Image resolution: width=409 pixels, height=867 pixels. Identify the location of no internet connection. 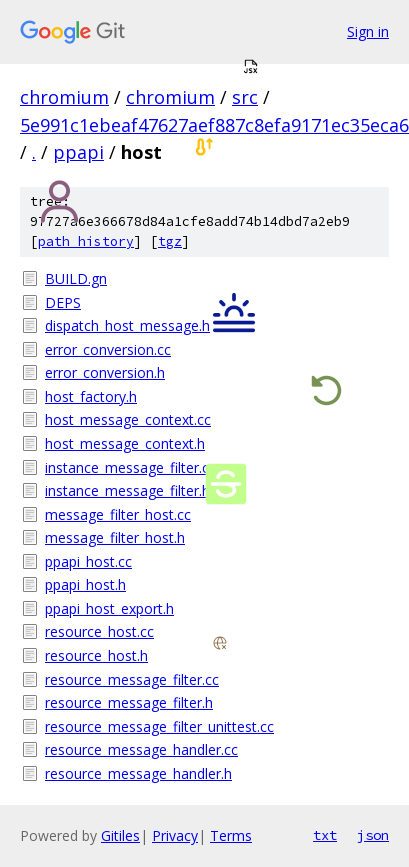
(220, 643).